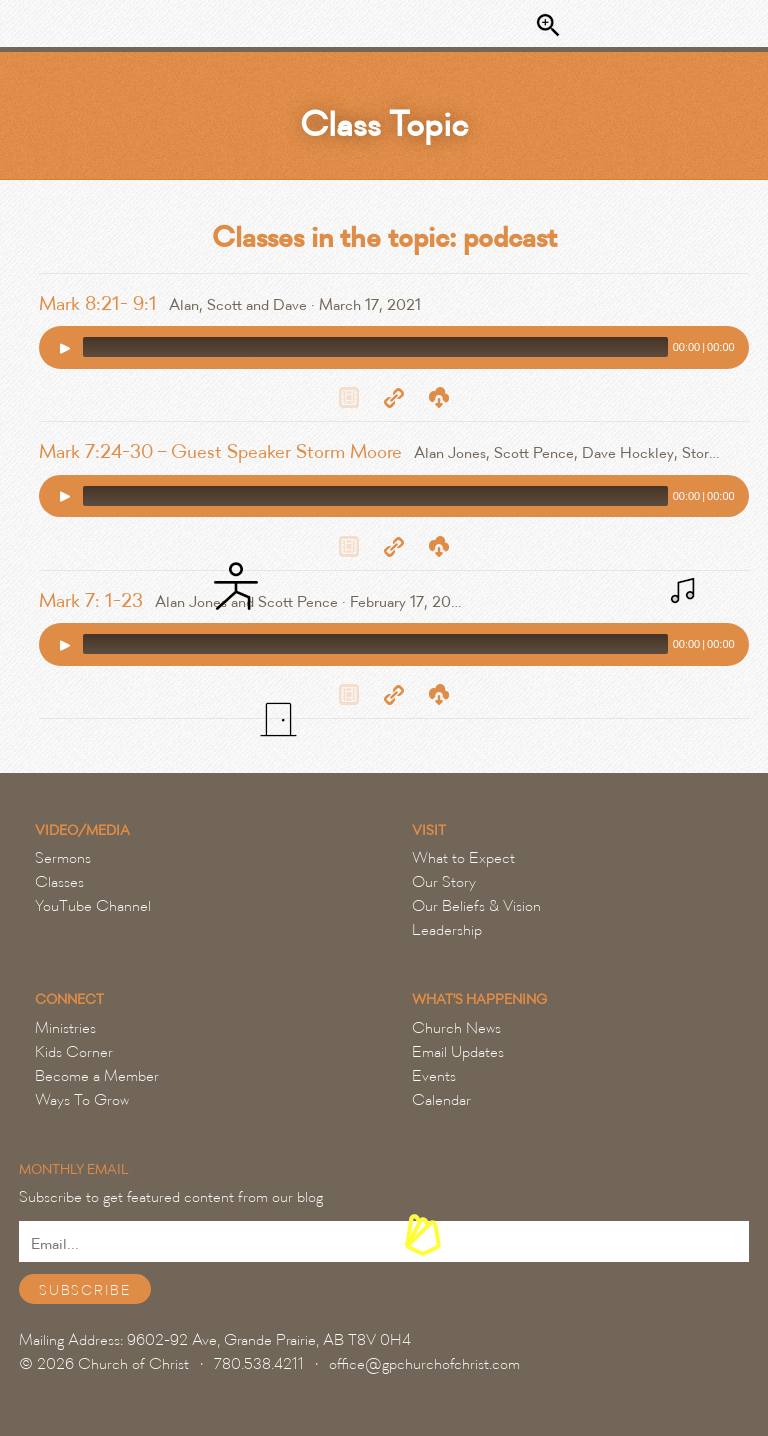  I want to click on access firebase console or services, so click(423, 1235).